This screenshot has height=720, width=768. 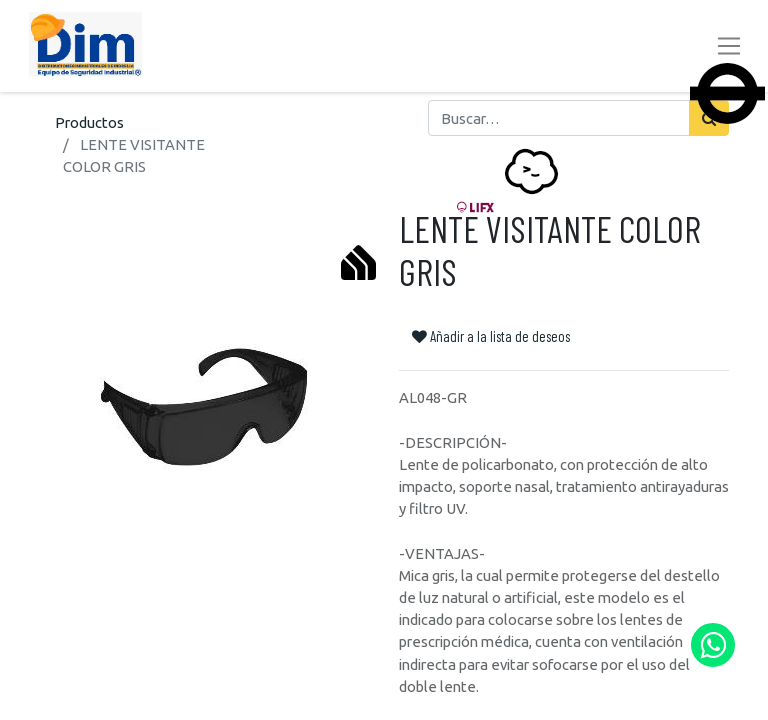 I want to click on open termius ssh client, so click(x=531, y=171).